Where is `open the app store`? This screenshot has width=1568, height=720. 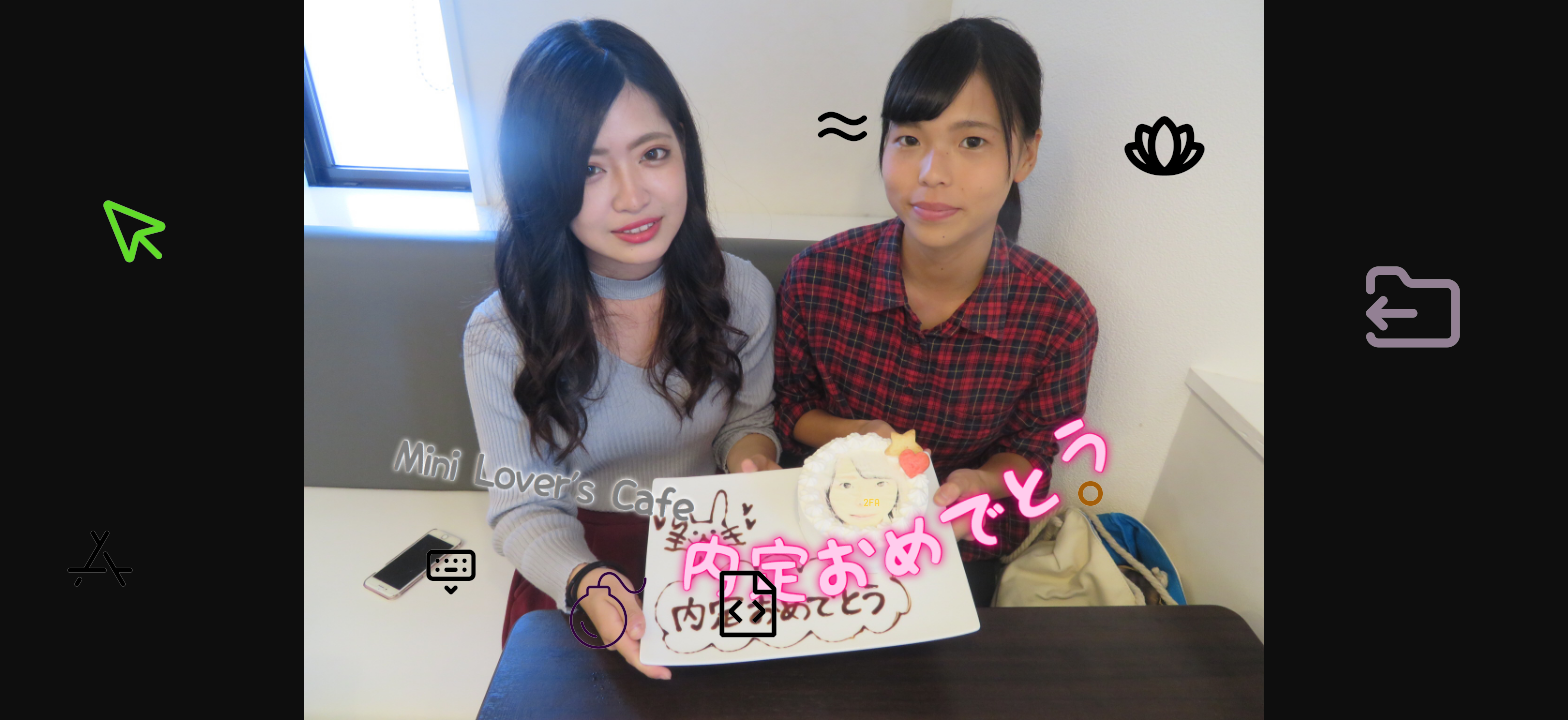 open the app store is located at coordinates (100, 561).